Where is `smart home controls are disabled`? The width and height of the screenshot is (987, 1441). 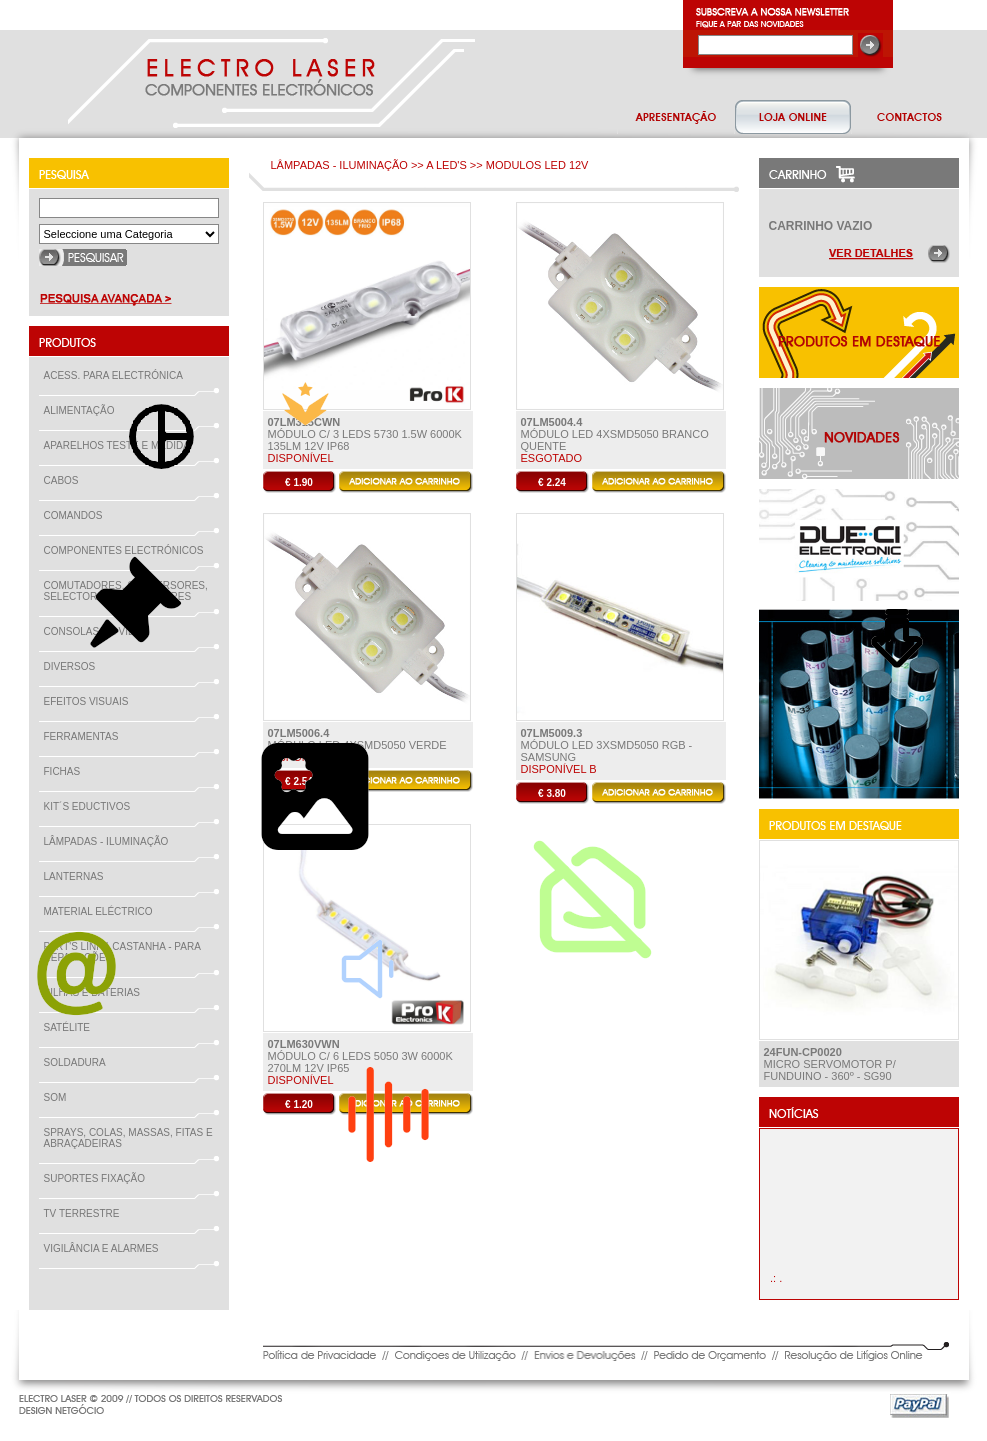
smart home controls are disabled is located at coordinates (592, 899).